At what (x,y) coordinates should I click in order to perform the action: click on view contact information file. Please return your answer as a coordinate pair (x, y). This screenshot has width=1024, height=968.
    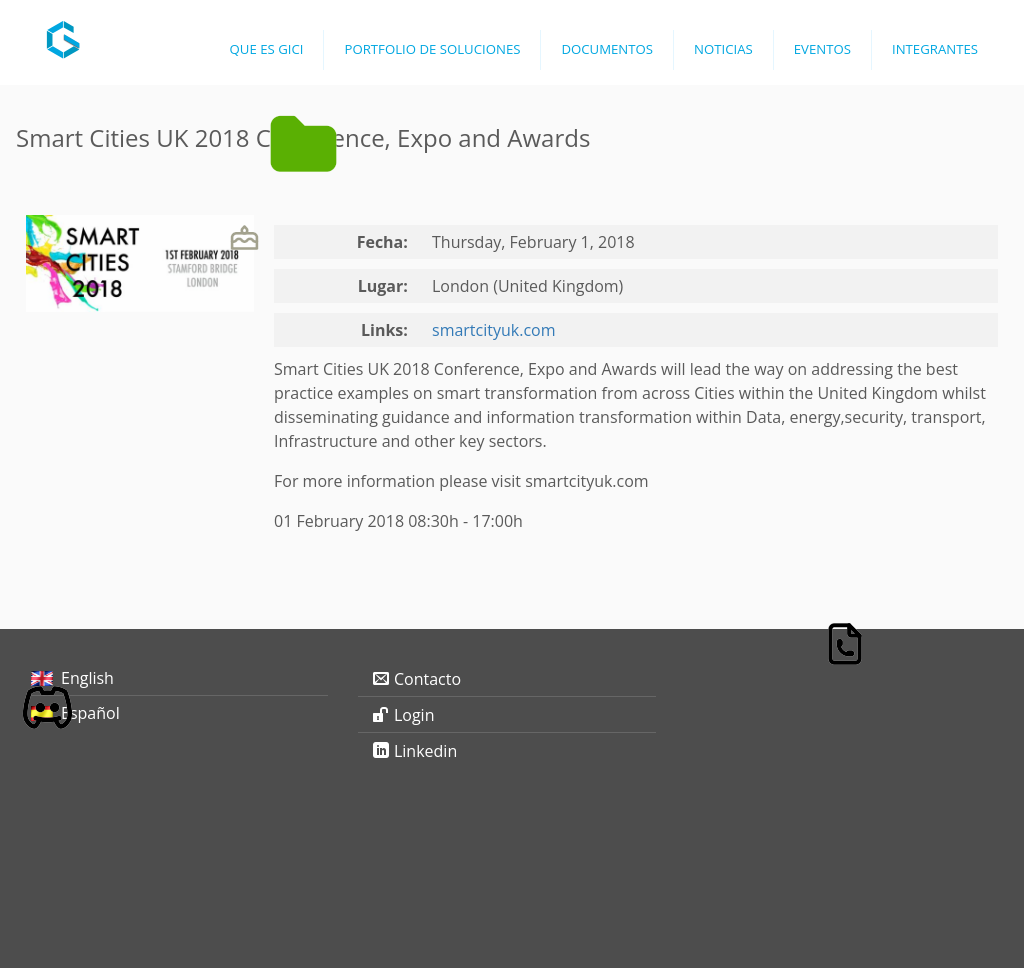
    Looking at the image, I should click on (845, 644).